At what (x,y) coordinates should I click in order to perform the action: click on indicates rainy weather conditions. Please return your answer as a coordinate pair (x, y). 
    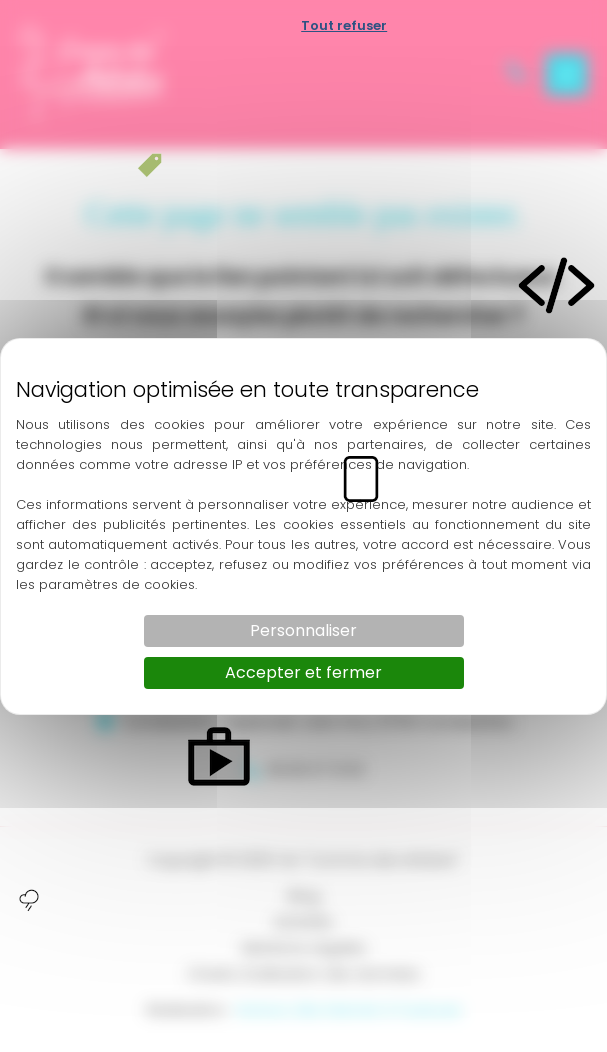
    Looking at the image, I should click on (29, 900).